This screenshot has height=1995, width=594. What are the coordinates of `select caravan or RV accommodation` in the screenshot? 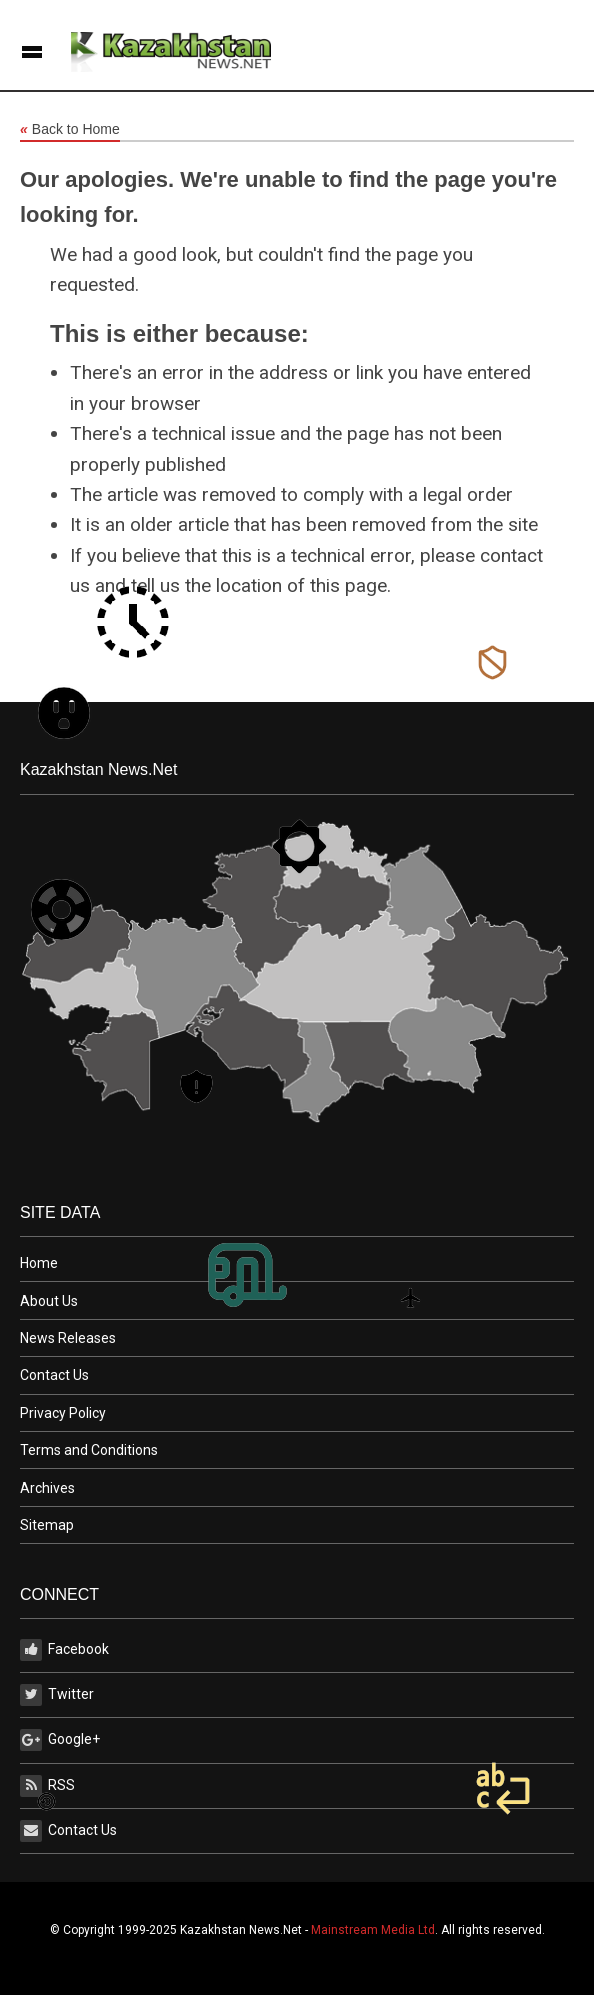 It's located at (247, 1271).